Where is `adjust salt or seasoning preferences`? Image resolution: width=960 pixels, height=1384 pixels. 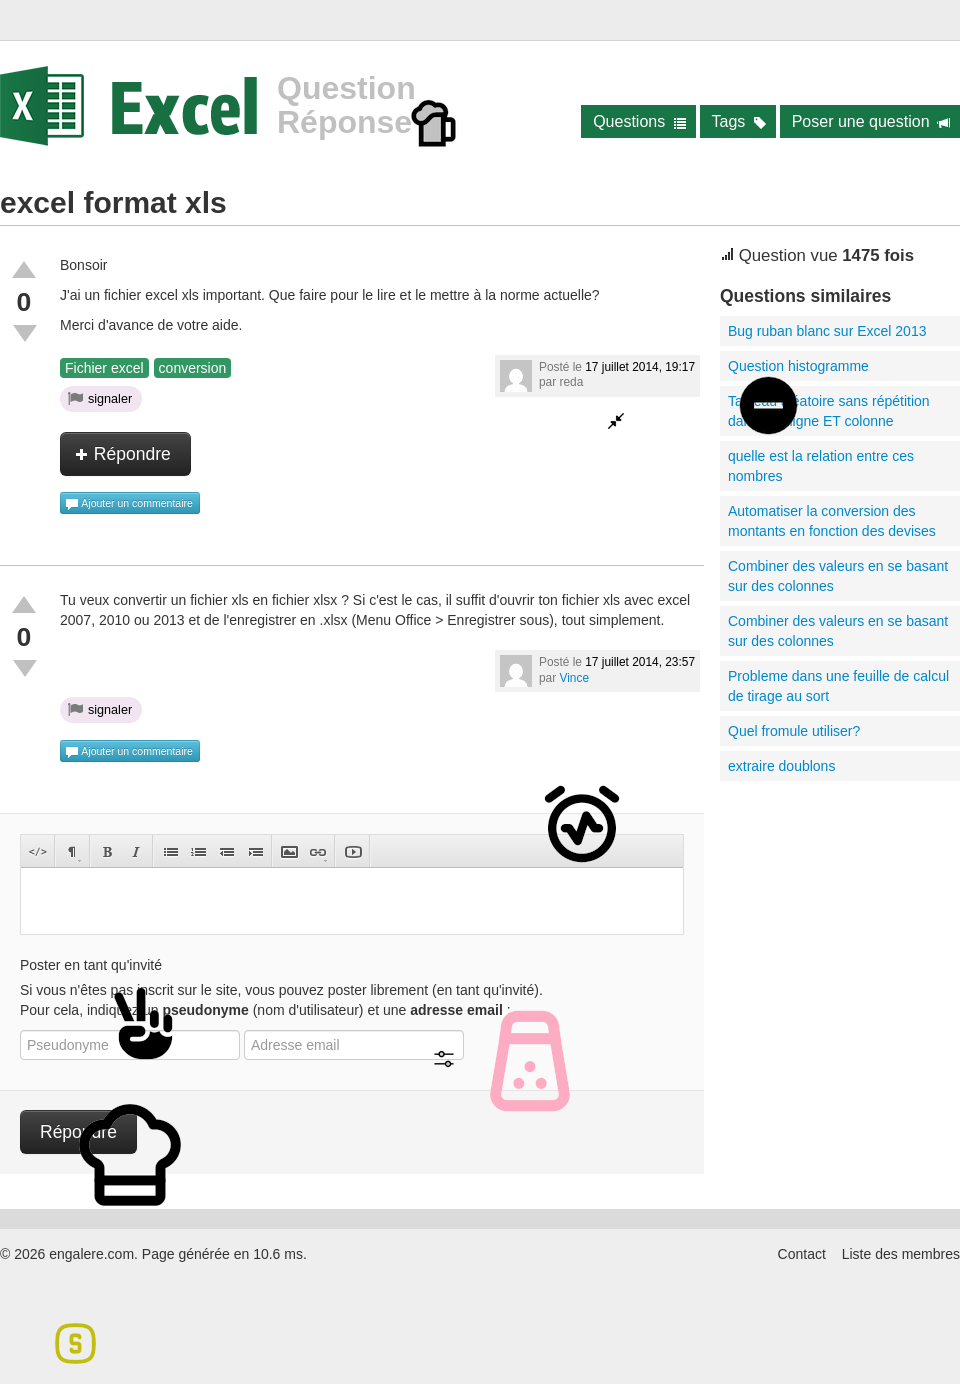
adjust salt or seasoning preferences is located at coordinates (530, 1061).